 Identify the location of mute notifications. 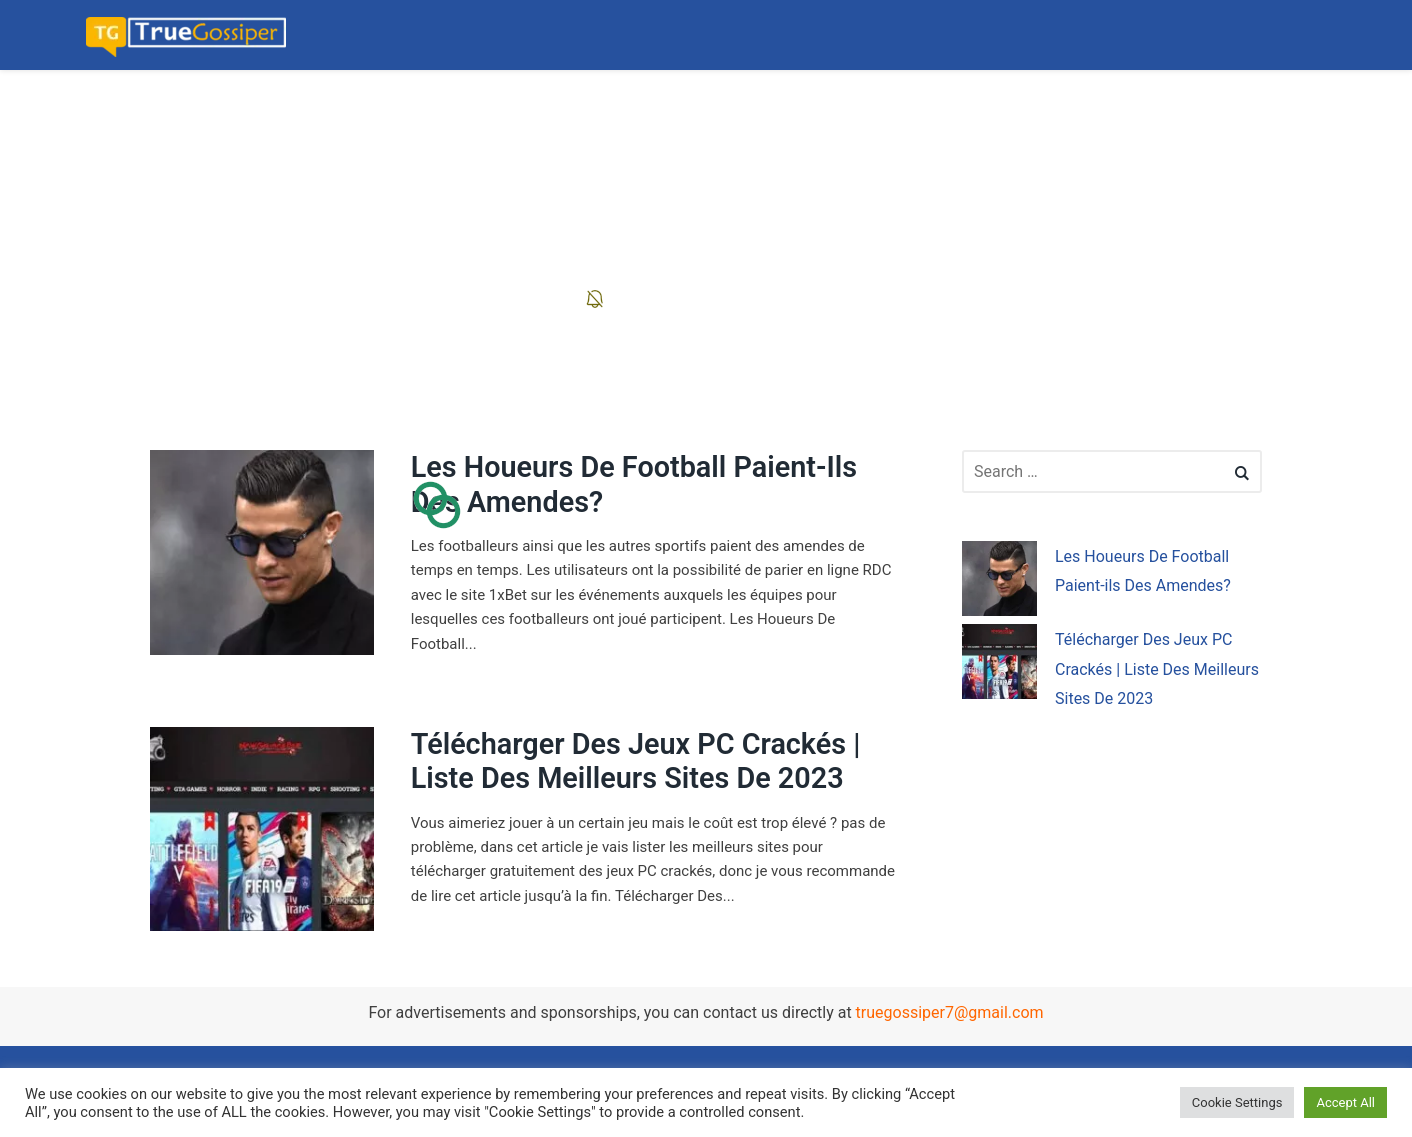
(595, 299).